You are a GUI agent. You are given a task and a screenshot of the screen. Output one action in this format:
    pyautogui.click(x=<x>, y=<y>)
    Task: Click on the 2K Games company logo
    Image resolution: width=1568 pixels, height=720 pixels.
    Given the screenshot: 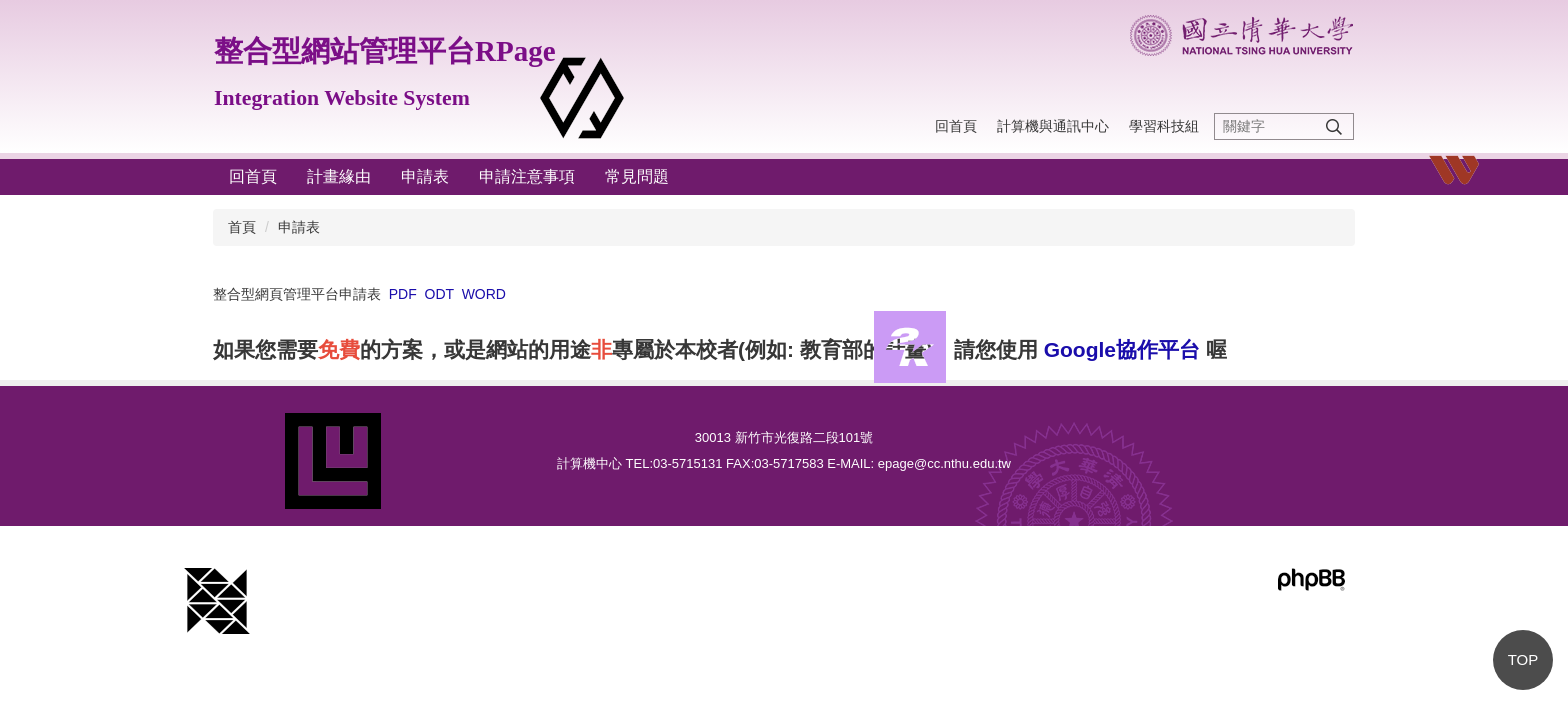 What is the action you would take?
    pyautogui.click(x=910, y=347)
    